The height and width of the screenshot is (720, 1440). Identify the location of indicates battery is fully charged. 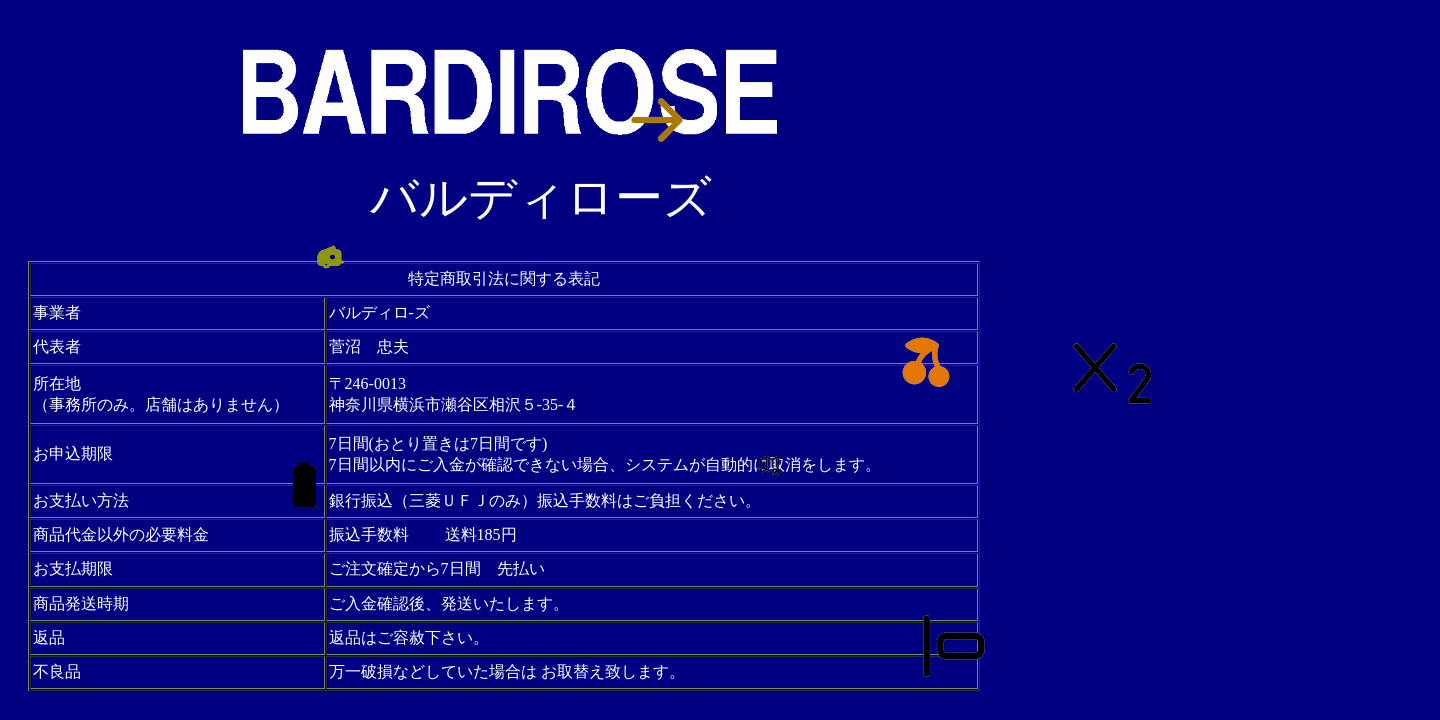
(304, 484).